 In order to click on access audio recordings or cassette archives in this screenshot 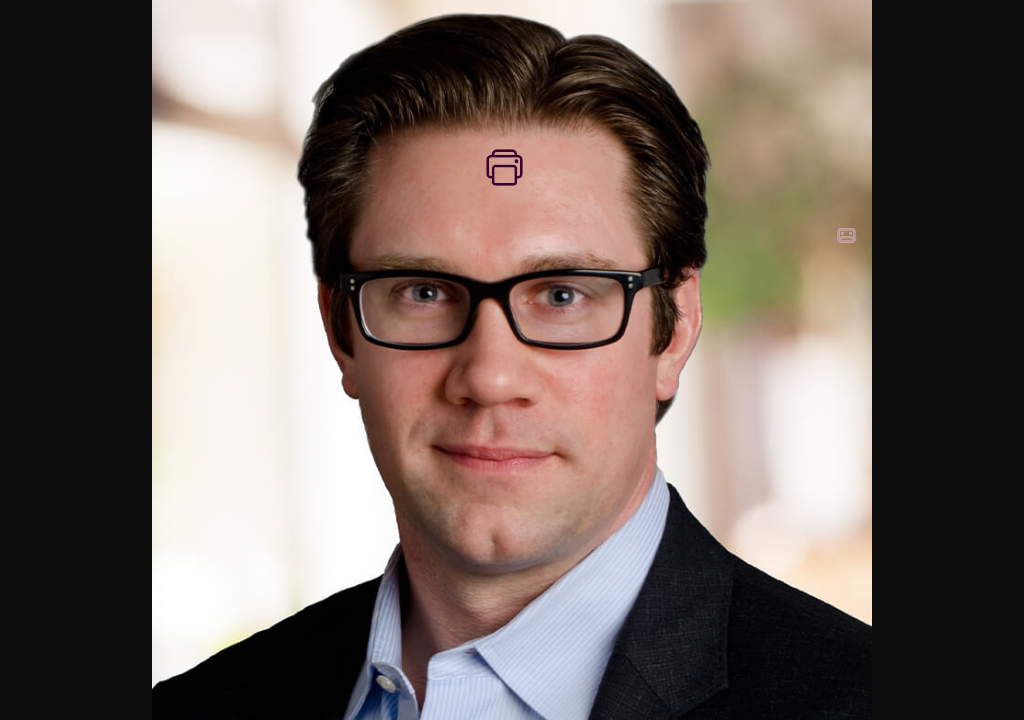, I will do `click(846, 235)`.